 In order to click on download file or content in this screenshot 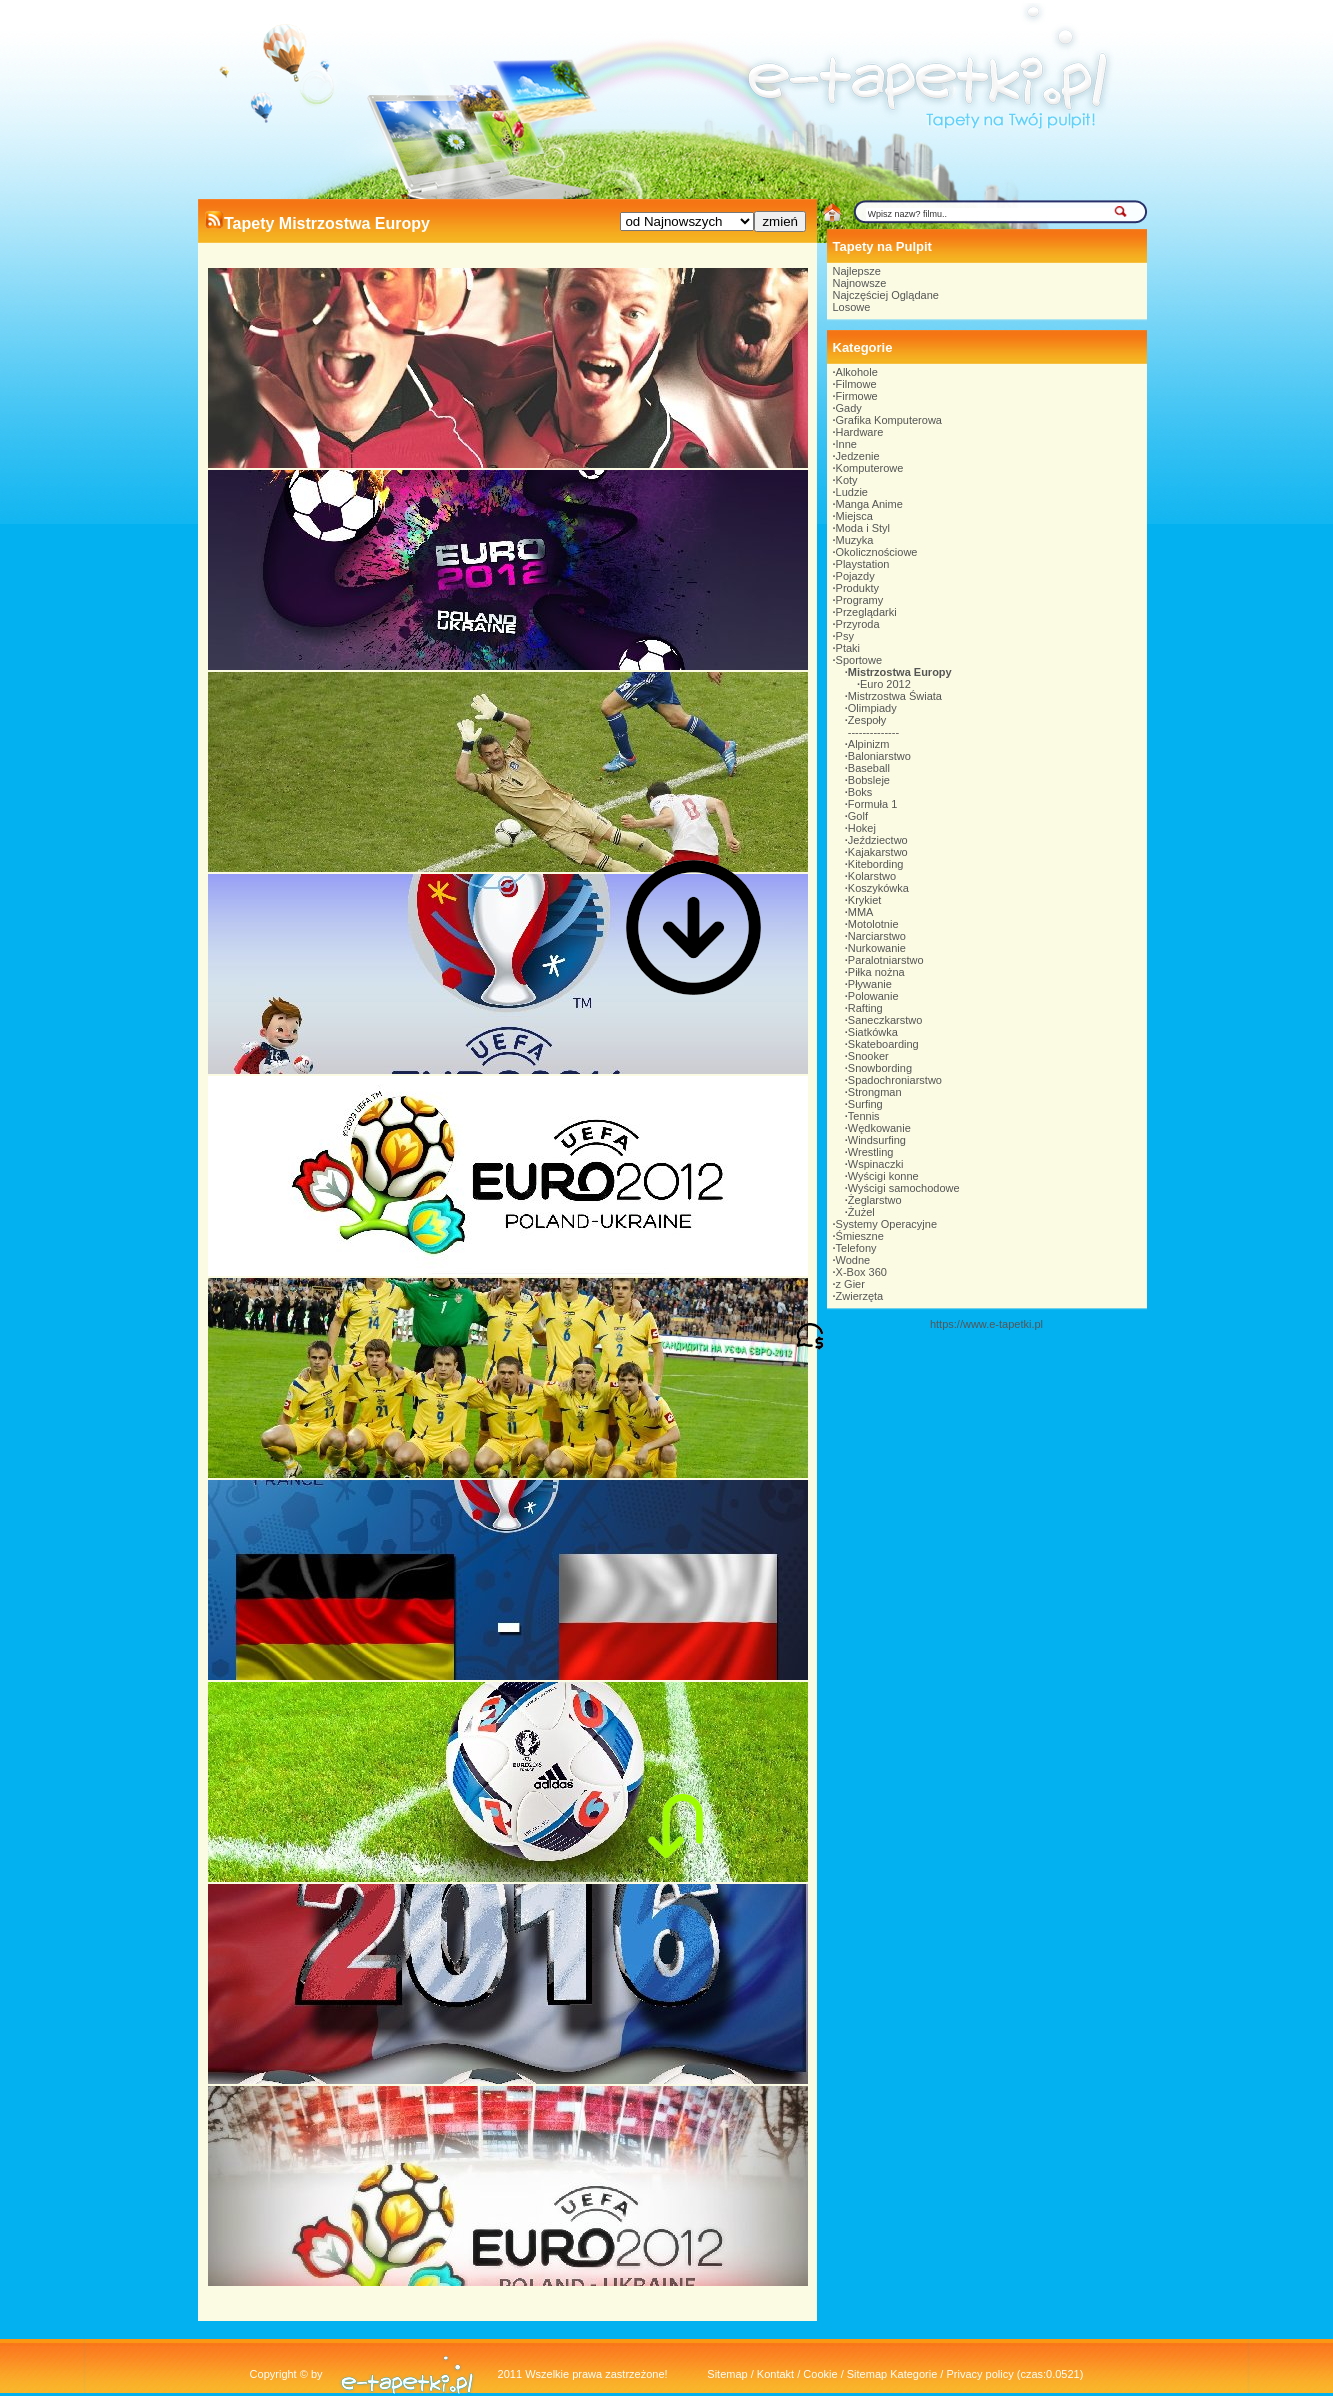, I will do `click(693, 927)`.